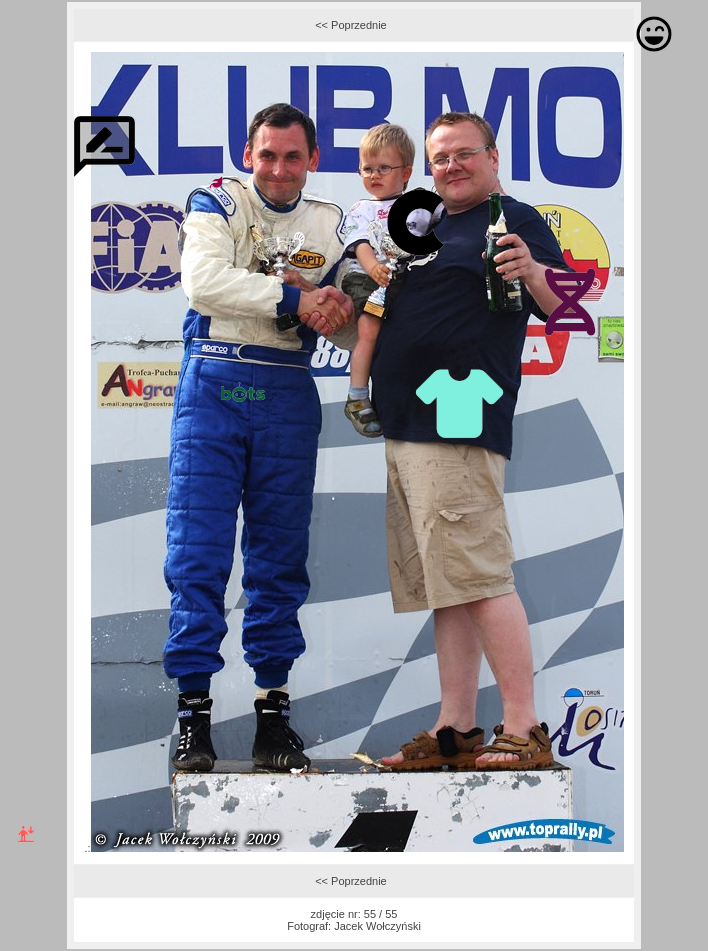 The height and width of the screenshot is (951, 708). I want to click on cuttlefish brand logo, so click(416, 222).